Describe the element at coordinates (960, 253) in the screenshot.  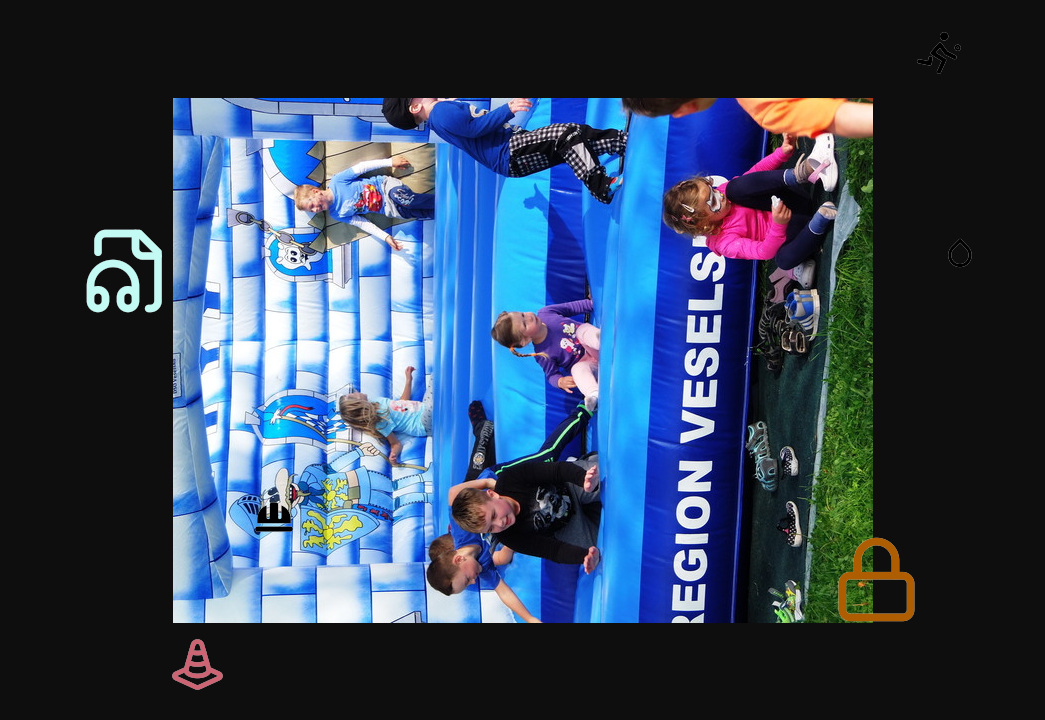
I see `adjust water or hydration settings` at that location.